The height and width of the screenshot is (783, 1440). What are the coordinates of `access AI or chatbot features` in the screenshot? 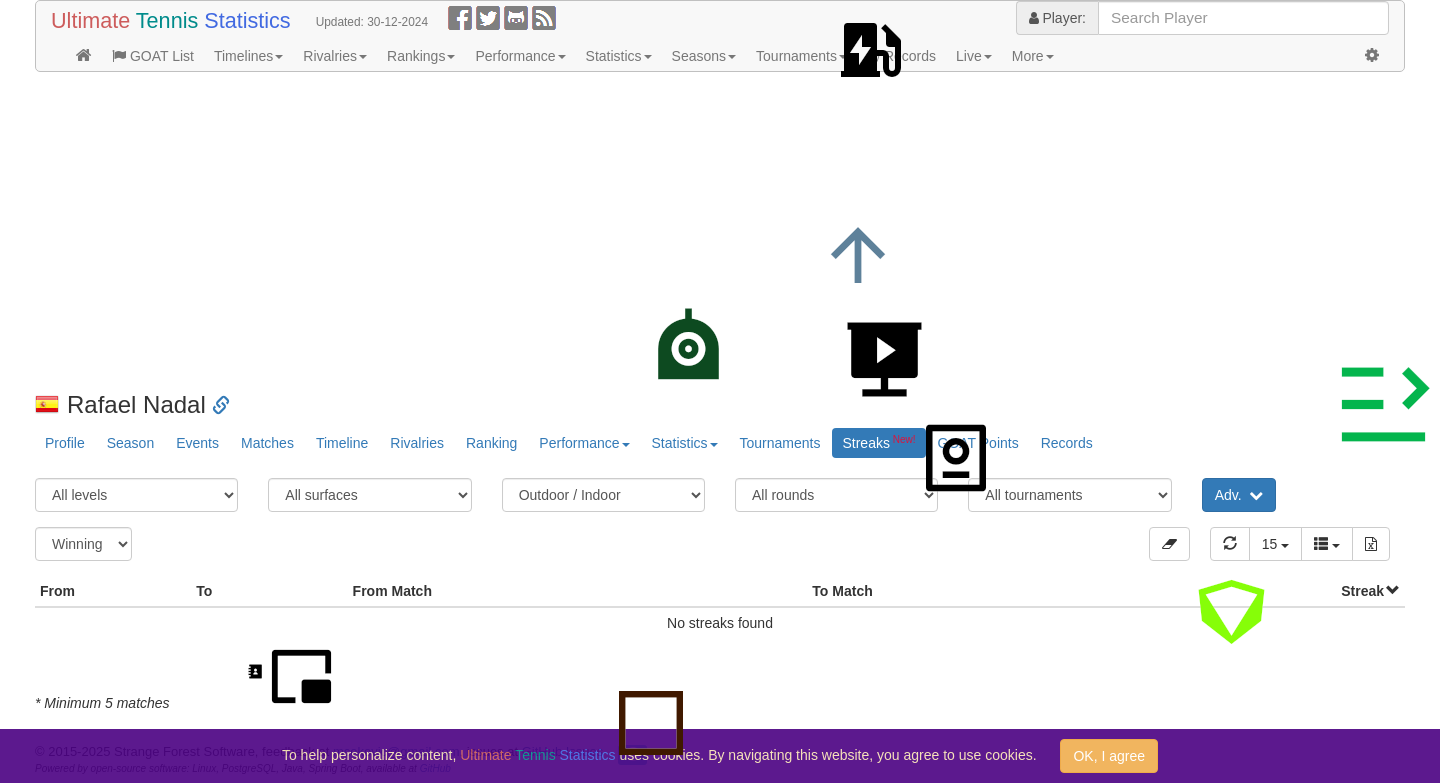 It's located at (688, 345).